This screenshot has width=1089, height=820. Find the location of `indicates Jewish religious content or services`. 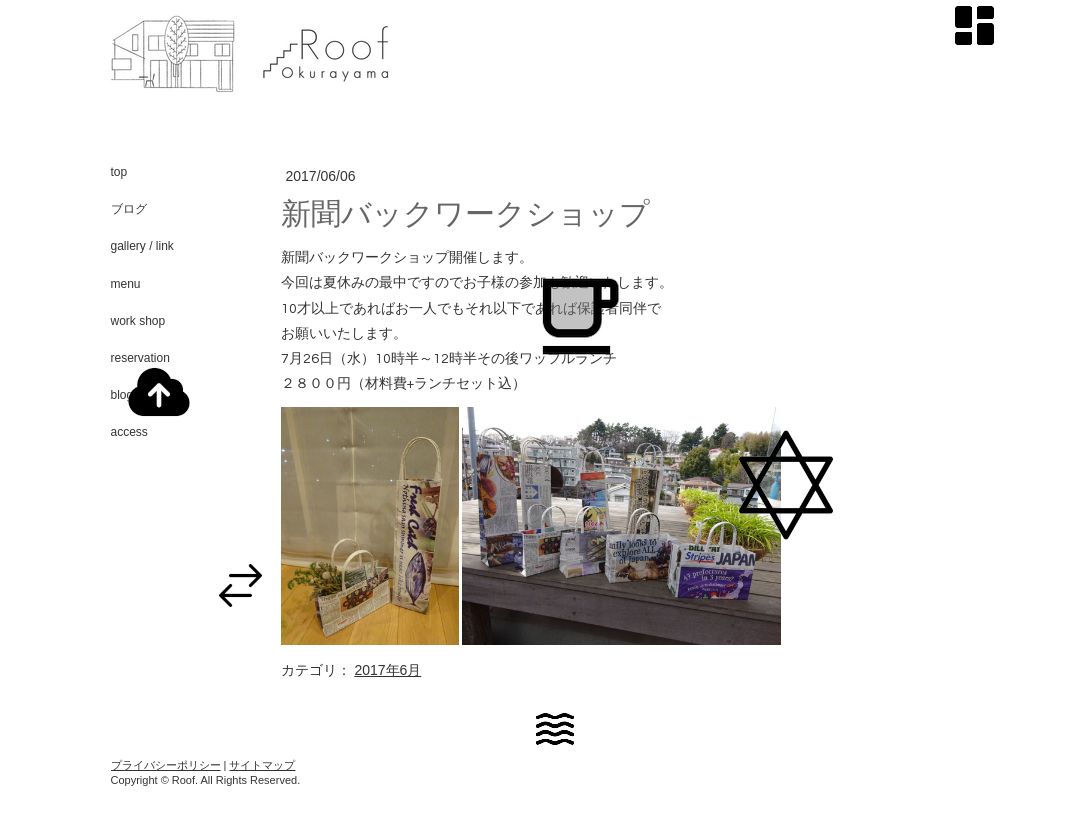

indicates Jewish religious content or services is located at coordinates (786, 485).